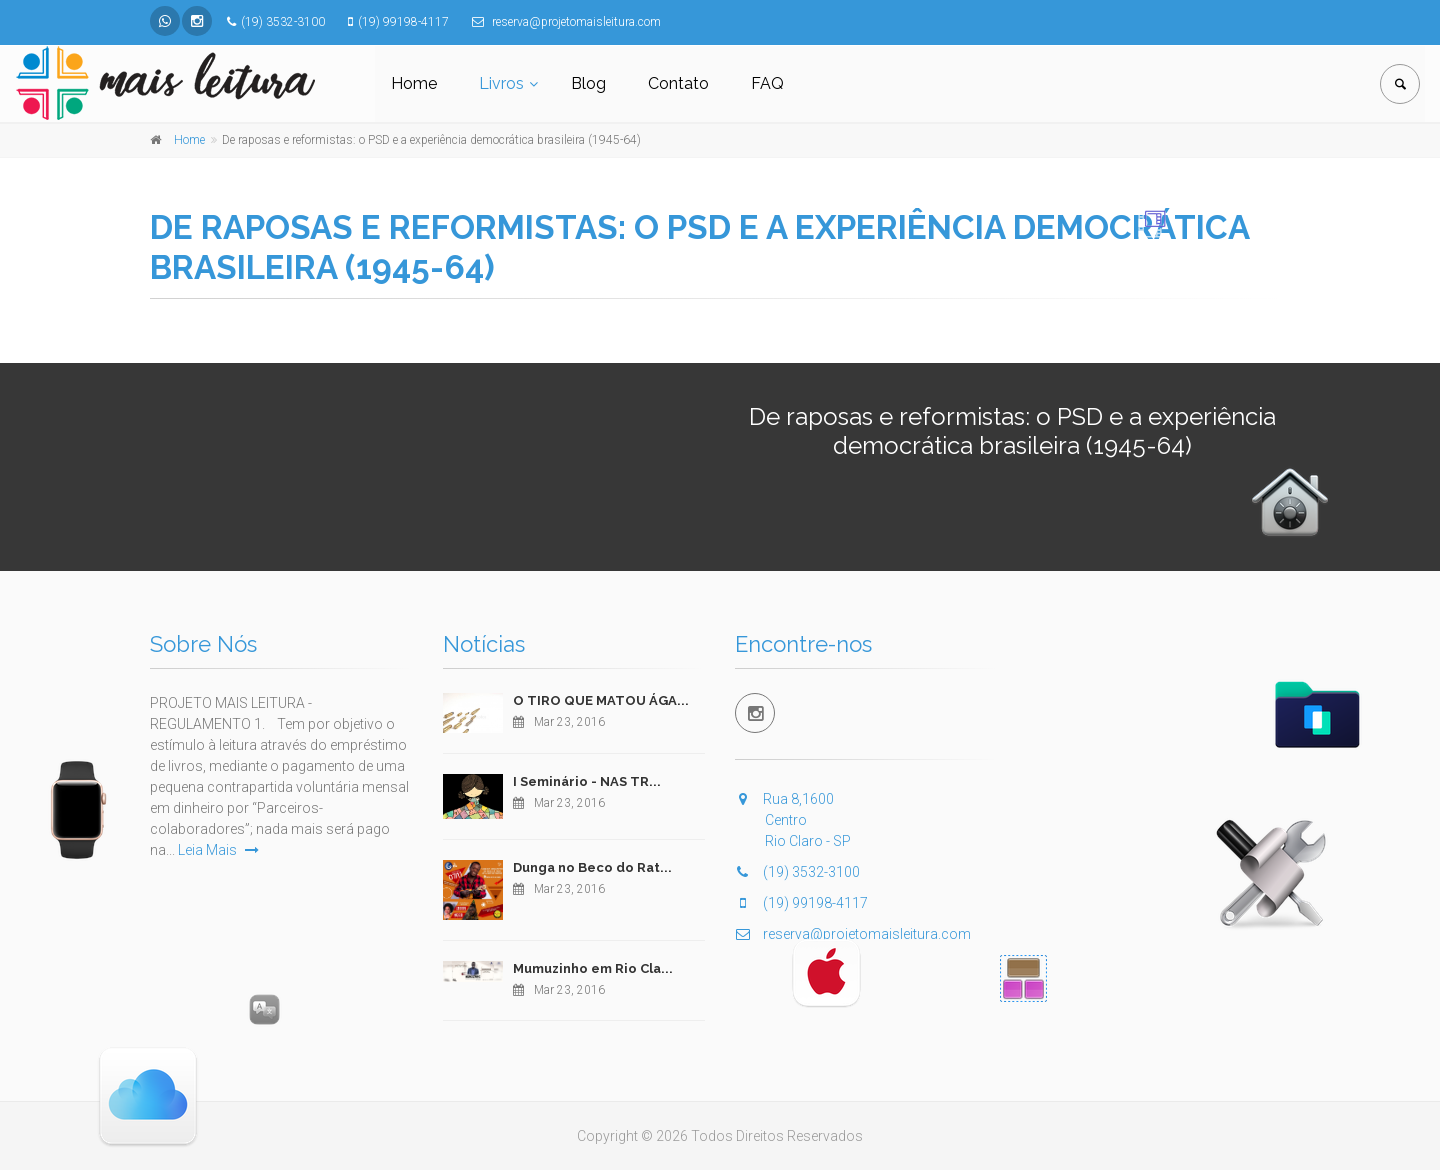  I want to click on open the translate app, so click(264, 1009).